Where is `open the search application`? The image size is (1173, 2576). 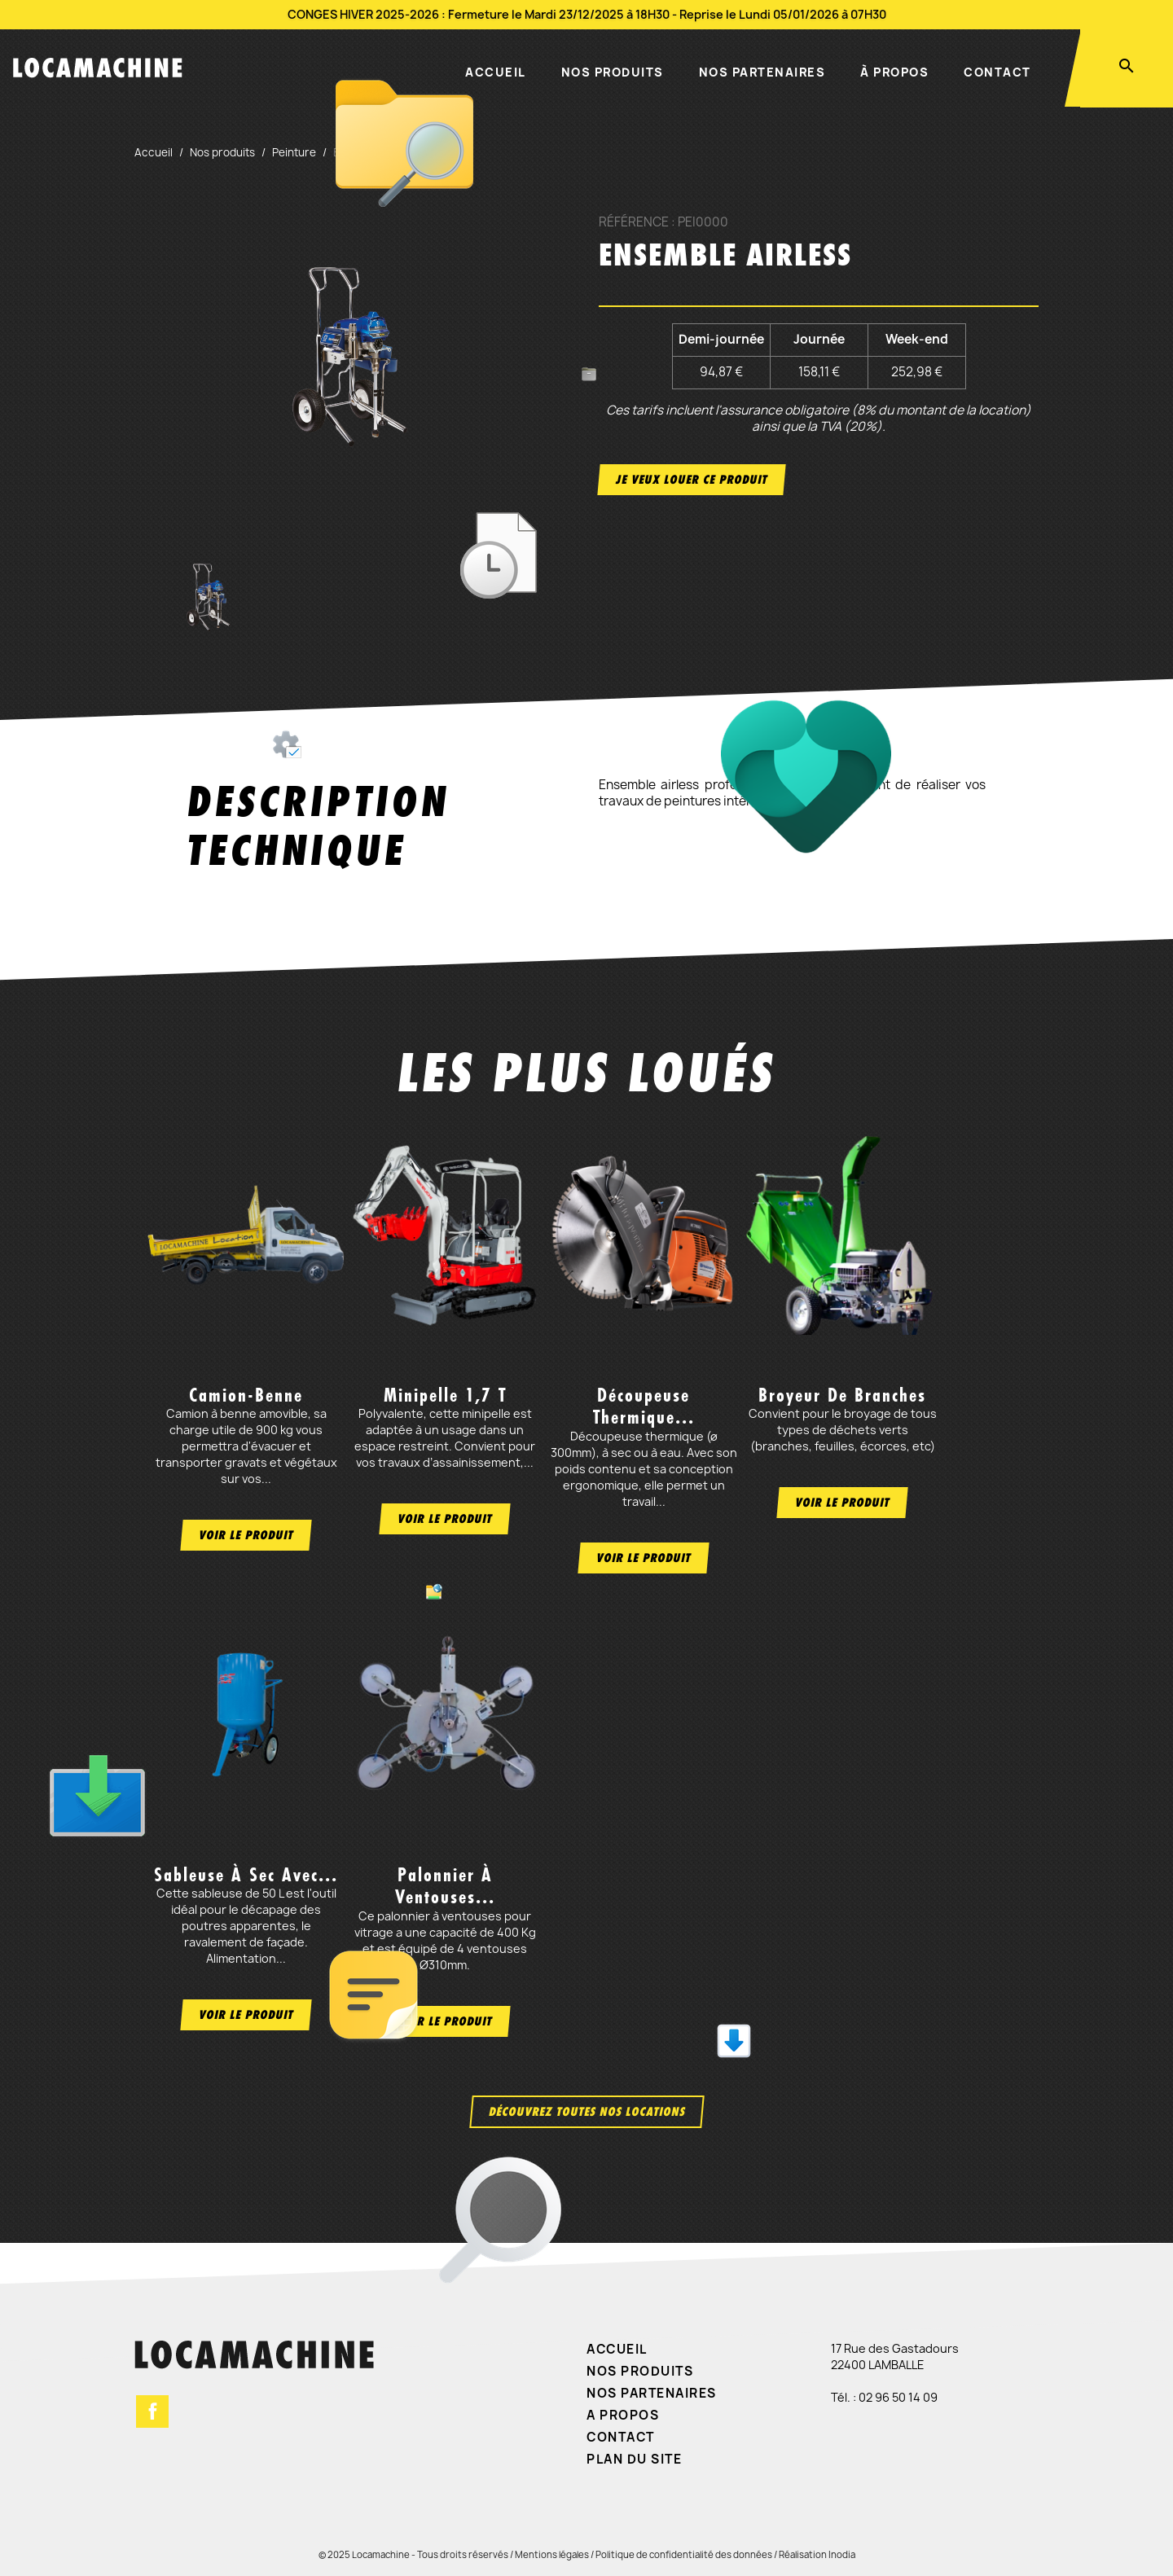
open the search application is located at coordinates (499, 2218).